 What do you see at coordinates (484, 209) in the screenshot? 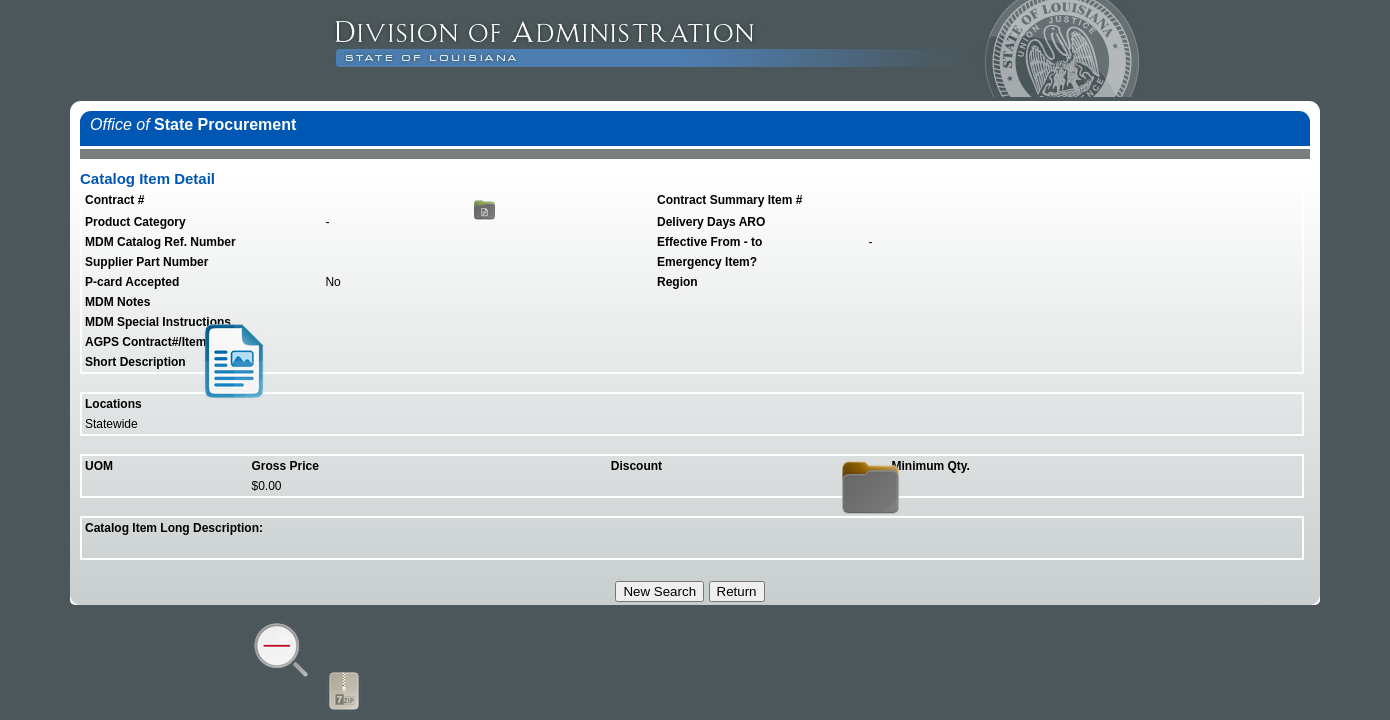
I see `access your documents folder` at bounding box center [484, 209].